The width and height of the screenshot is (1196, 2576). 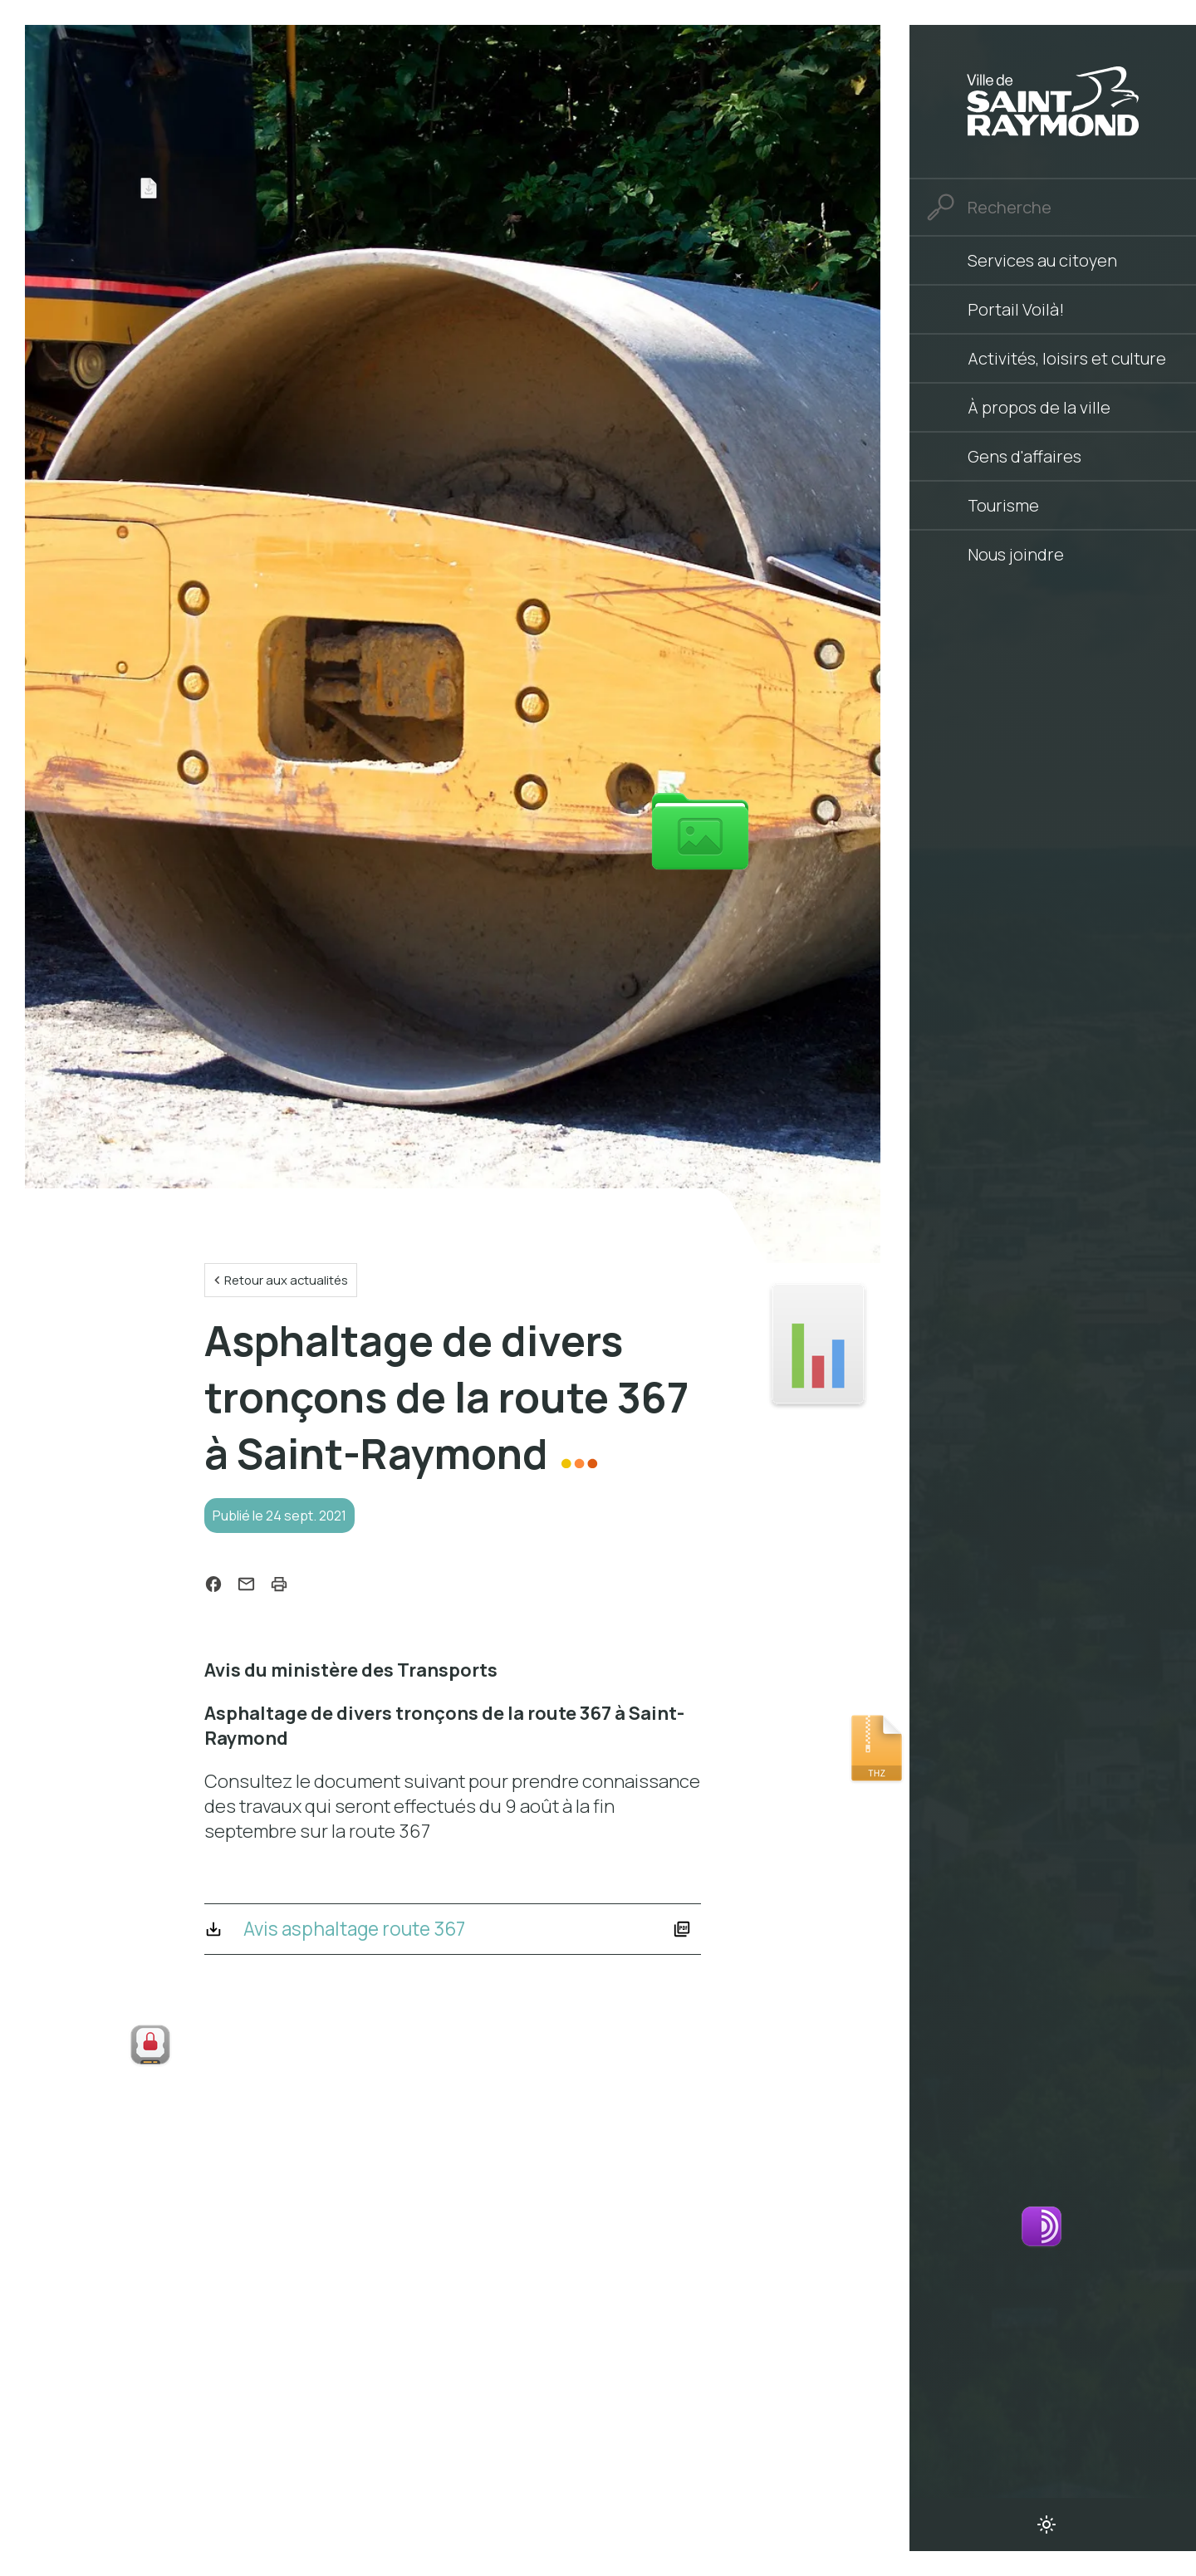 I want to click on open your images folder, so click(x=700, y=831).